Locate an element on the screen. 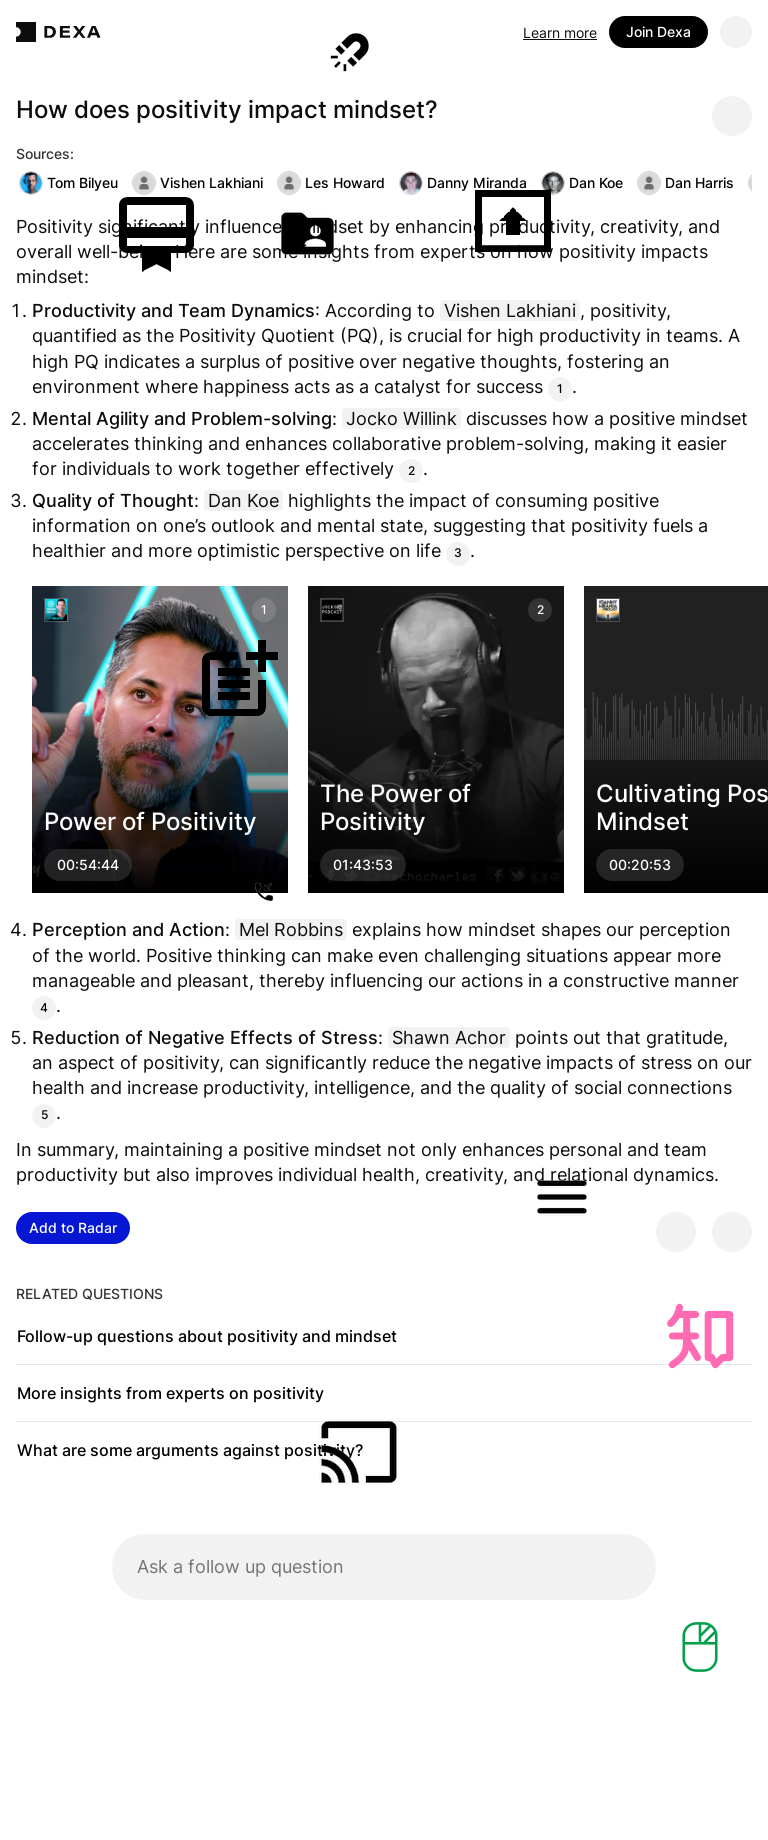  indicates a missed call that needs to be returned is located at coordinates (264, 892).